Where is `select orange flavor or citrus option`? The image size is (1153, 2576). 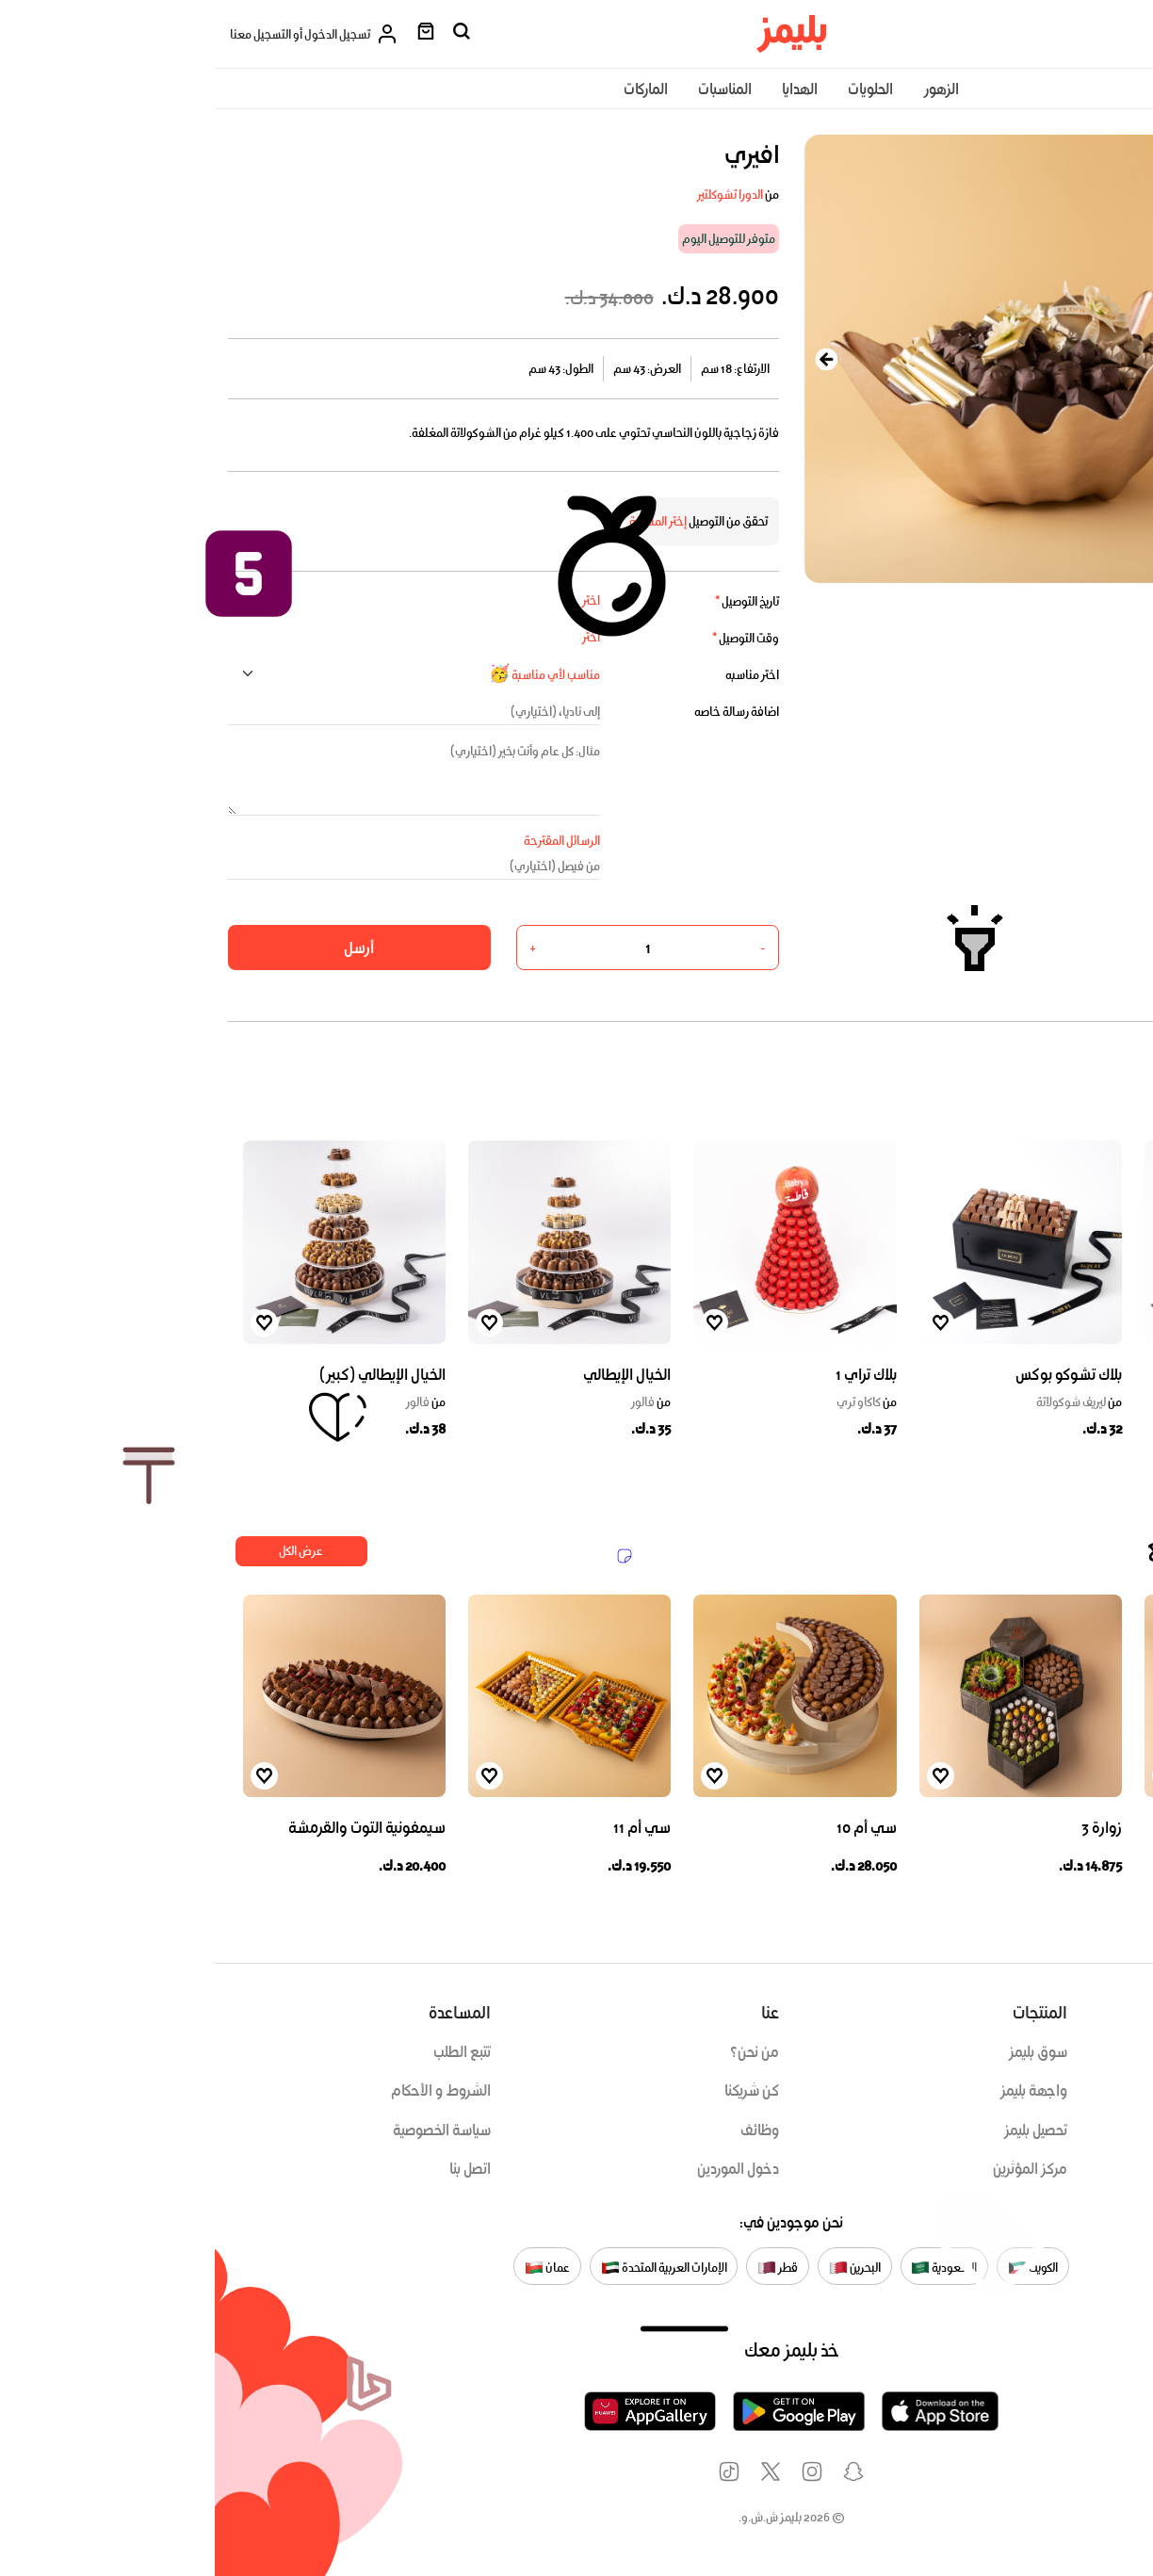
select orange flavor or citrus option is located at coordinates (611, 568).